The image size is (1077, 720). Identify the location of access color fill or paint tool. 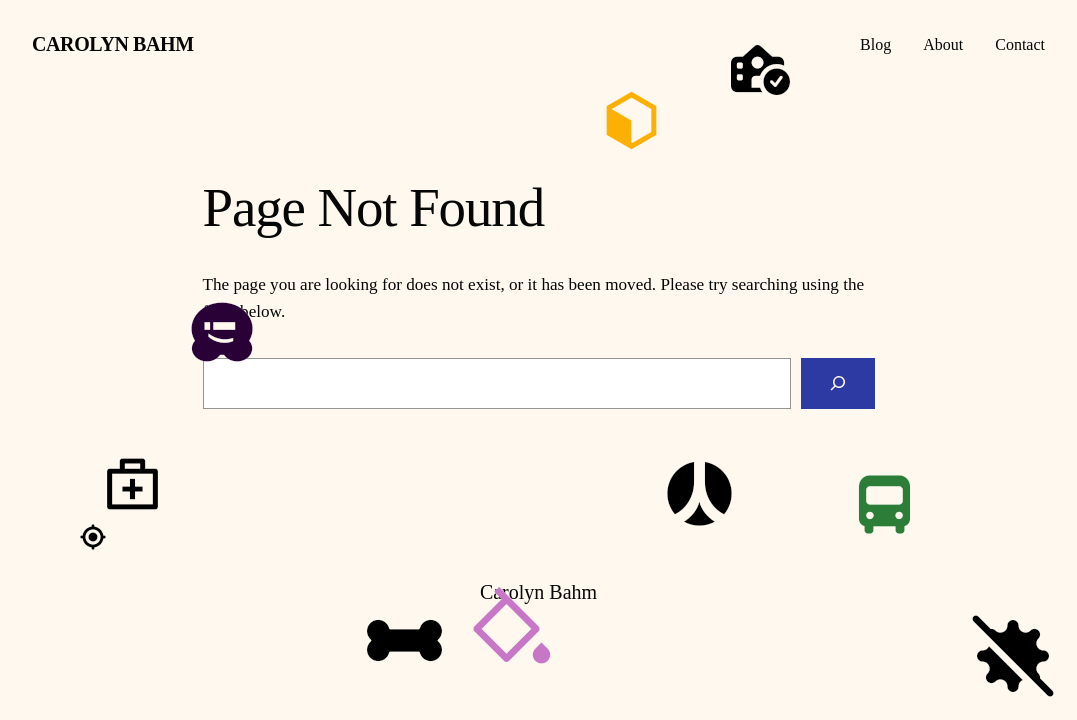
(510, 625).